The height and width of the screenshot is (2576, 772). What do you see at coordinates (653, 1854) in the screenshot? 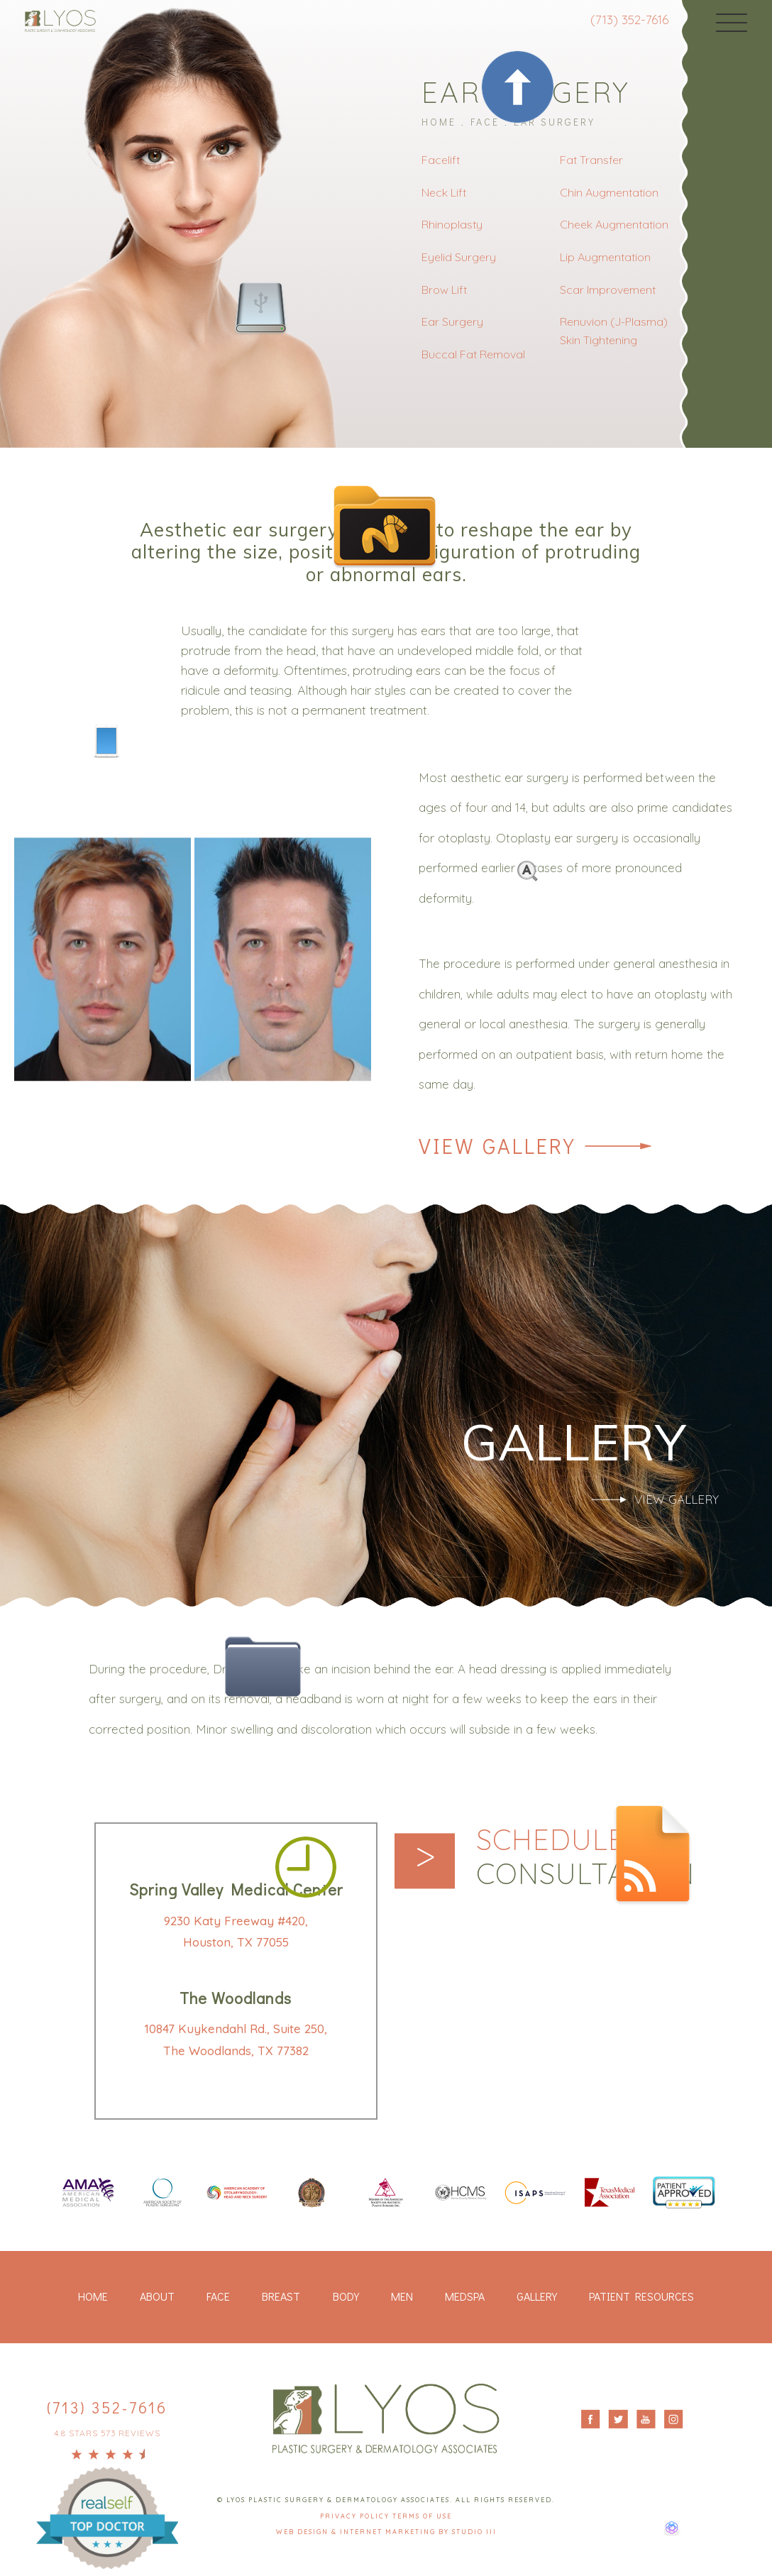
I see `an RSS or XML feed file` at bounding box center [653, 1854].